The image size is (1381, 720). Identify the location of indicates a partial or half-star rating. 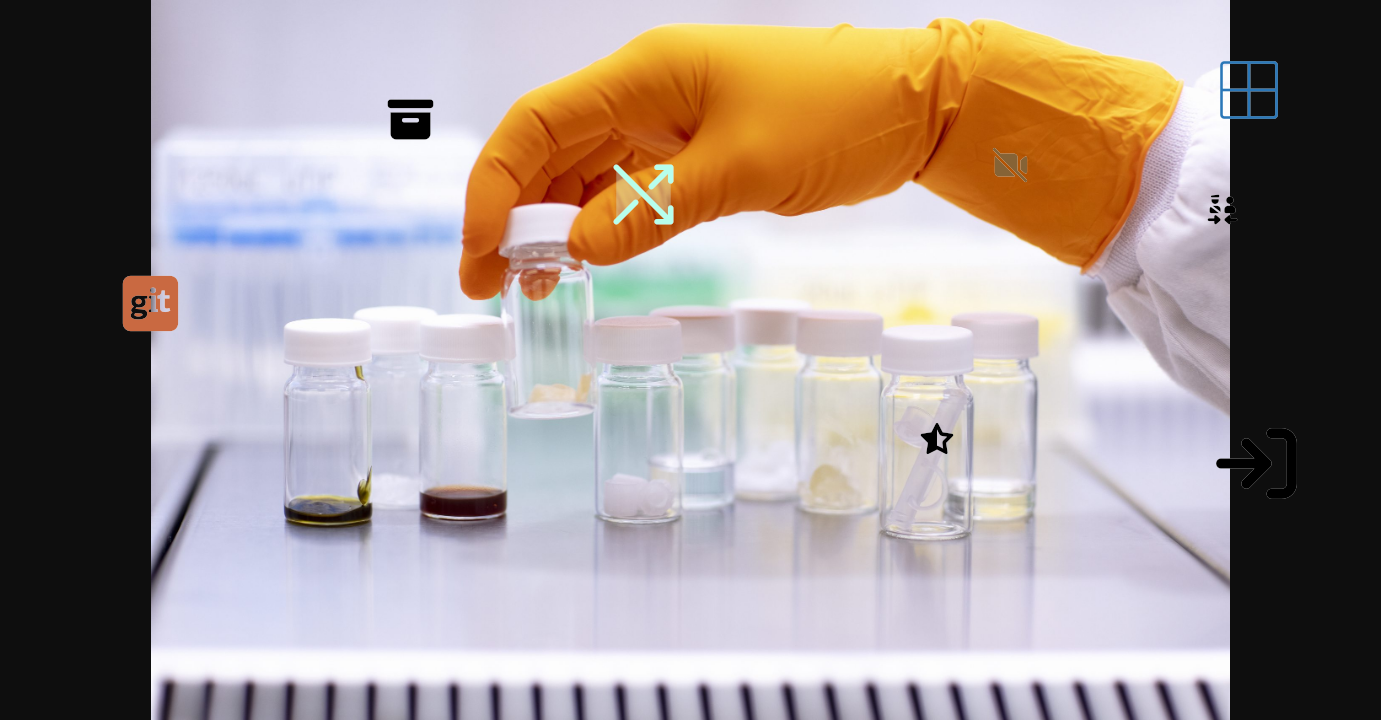
(937, 440).